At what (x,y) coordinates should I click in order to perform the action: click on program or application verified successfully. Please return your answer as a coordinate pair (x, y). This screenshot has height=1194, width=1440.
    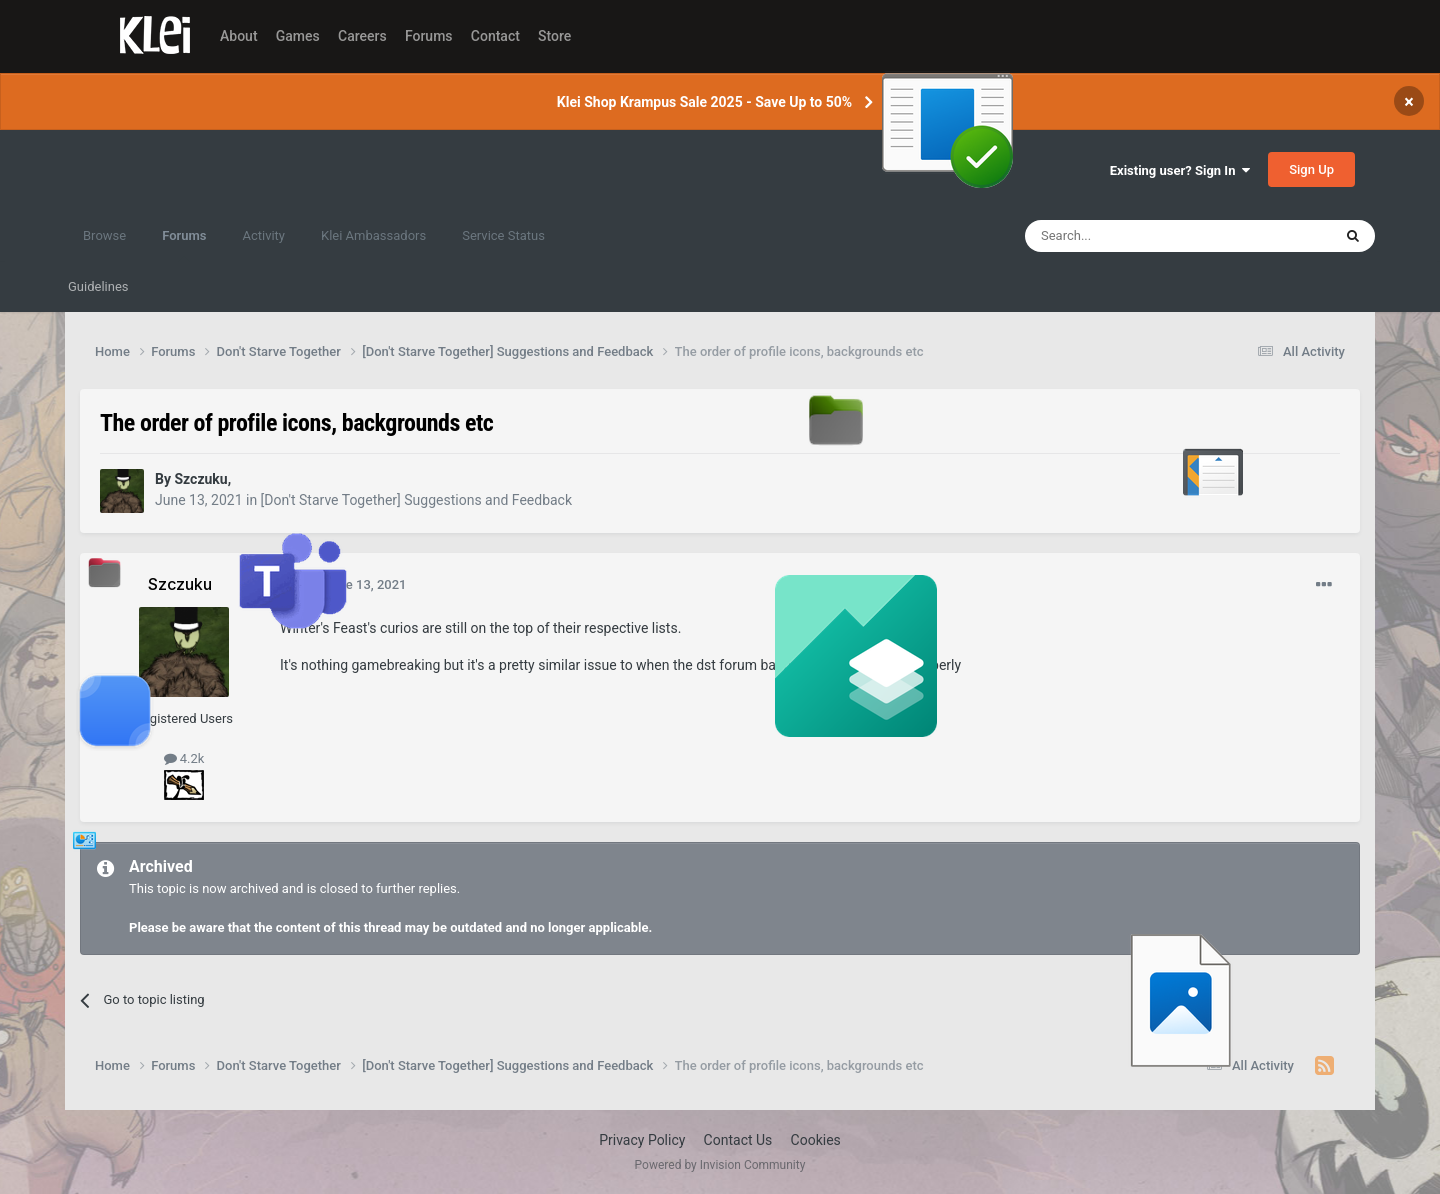
    Looking at the image, I should click on (947, 122).